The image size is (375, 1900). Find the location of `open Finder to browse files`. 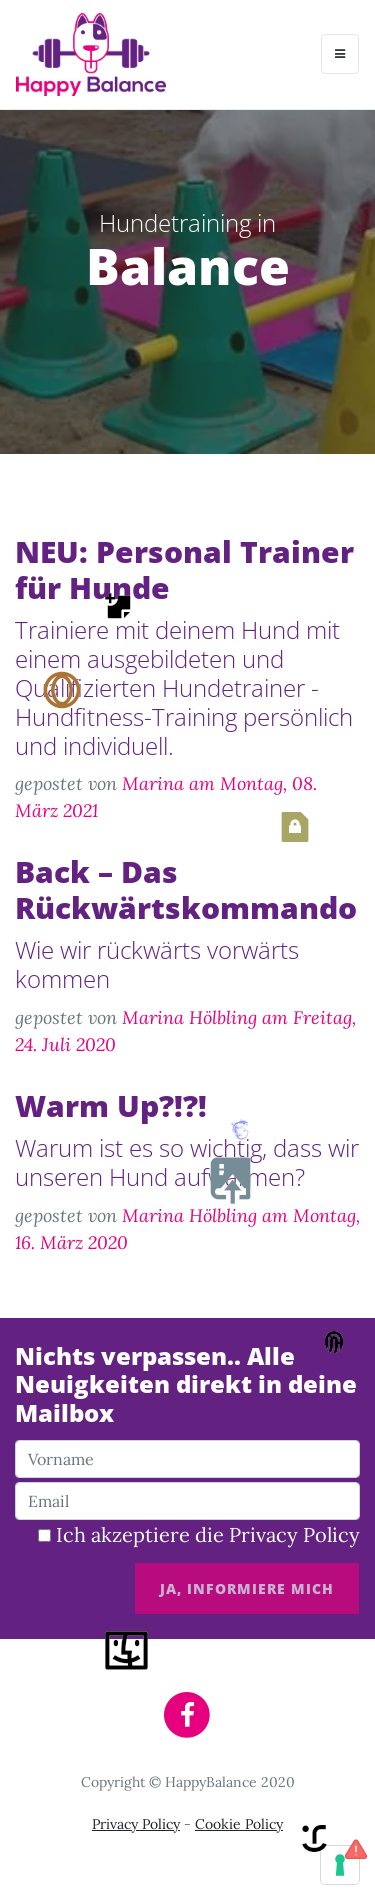

open Finder to browse files is located at coordinates (126, 1650).